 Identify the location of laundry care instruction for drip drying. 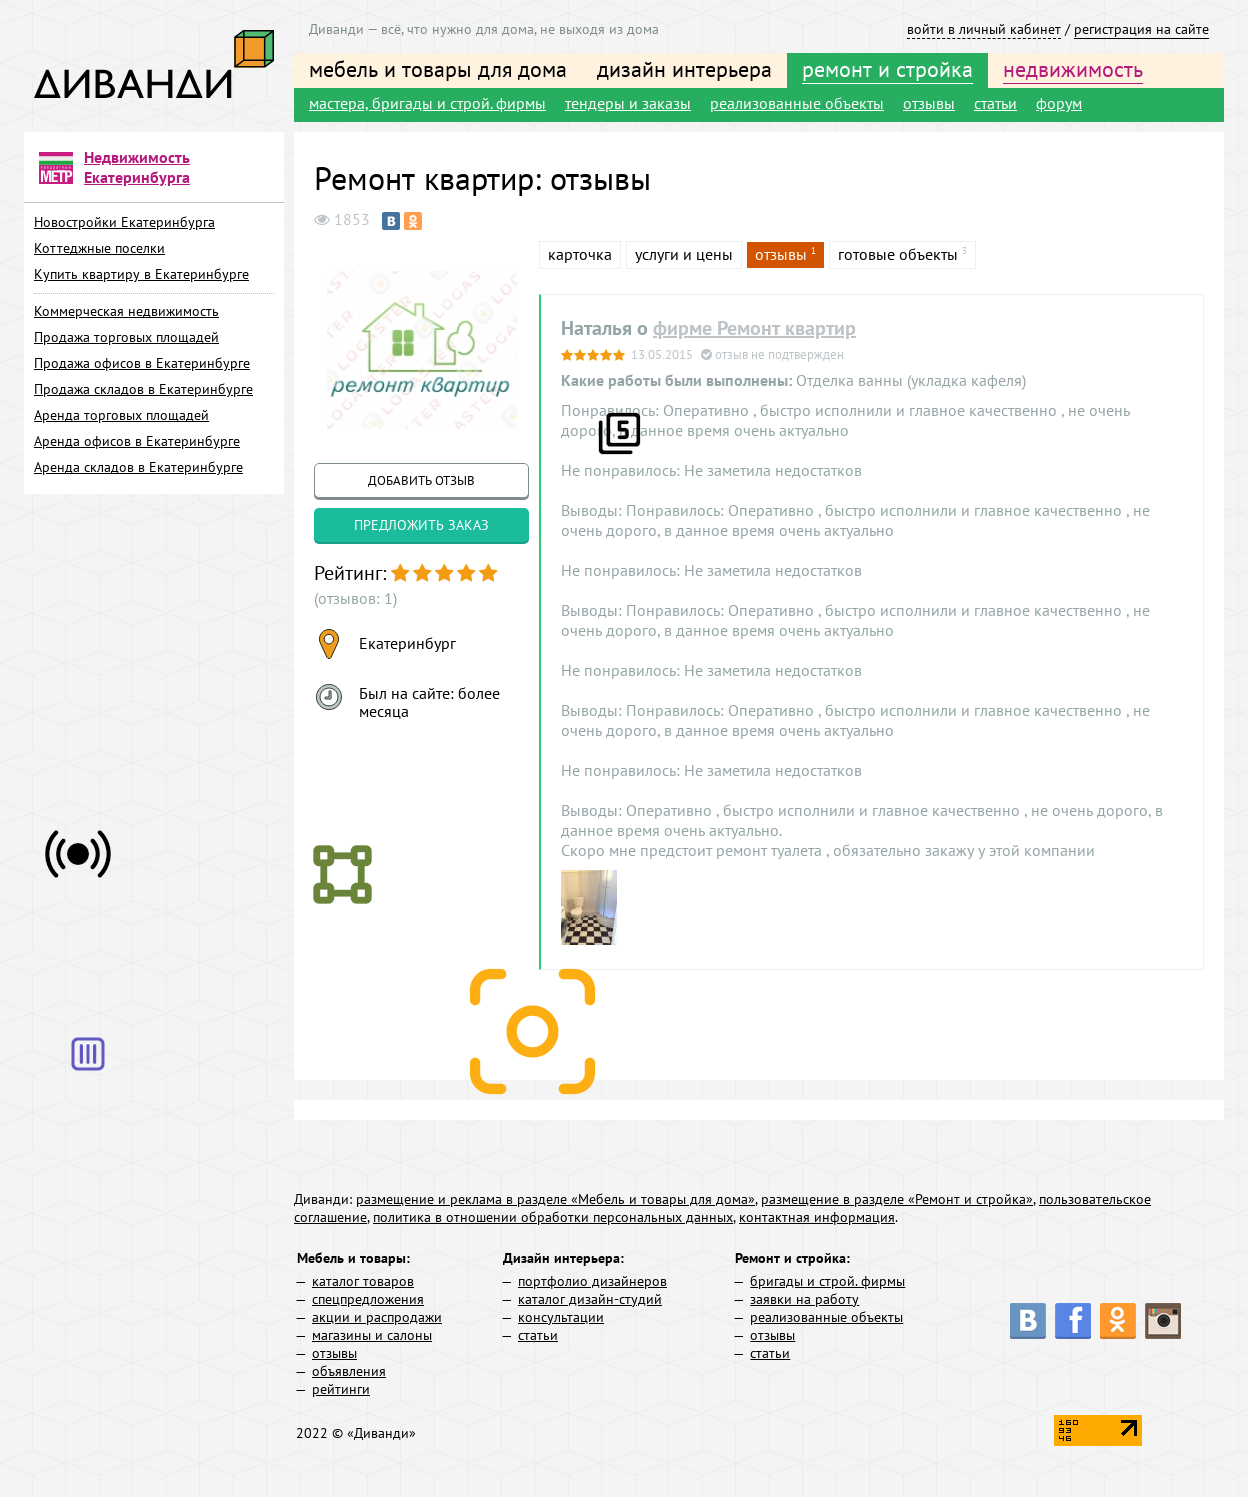
(88, 1054).